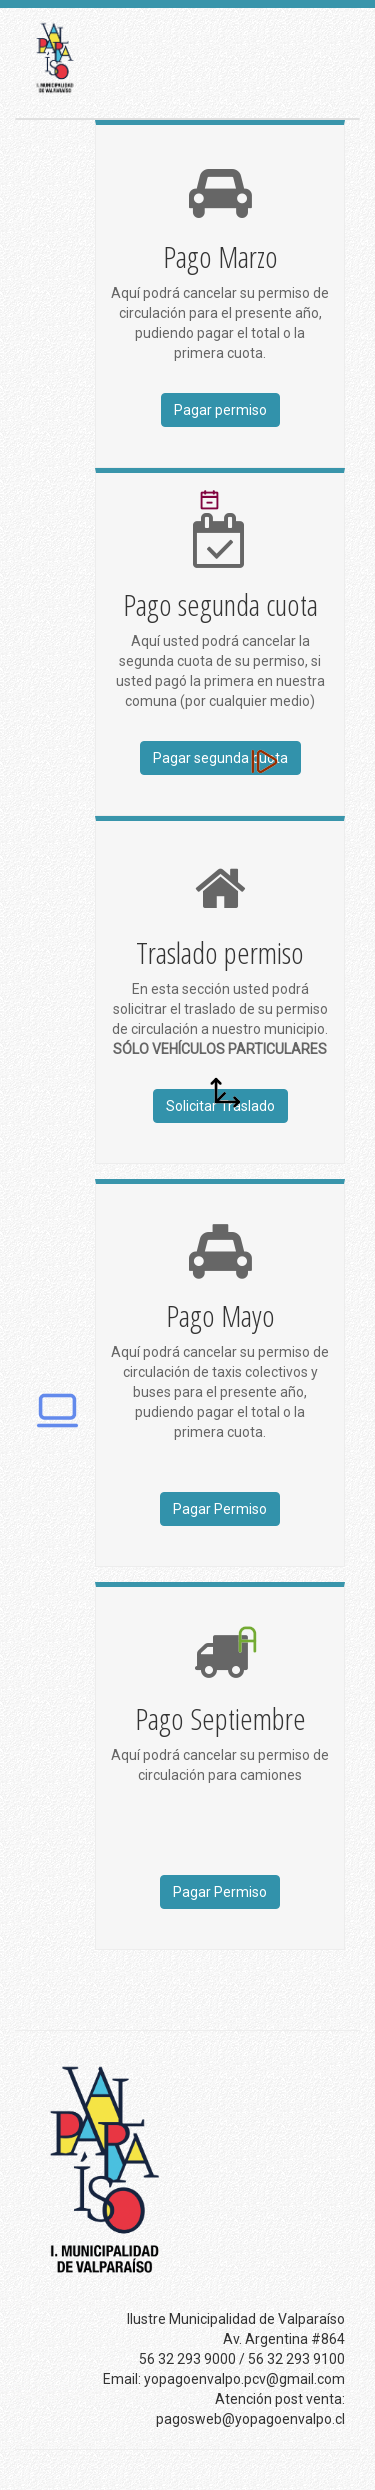 This screenshot has width=375, height=2490. Describe the element at coordinates (226, 1092) in the screenshot. I see `move or transform object in 3d space` at that location.